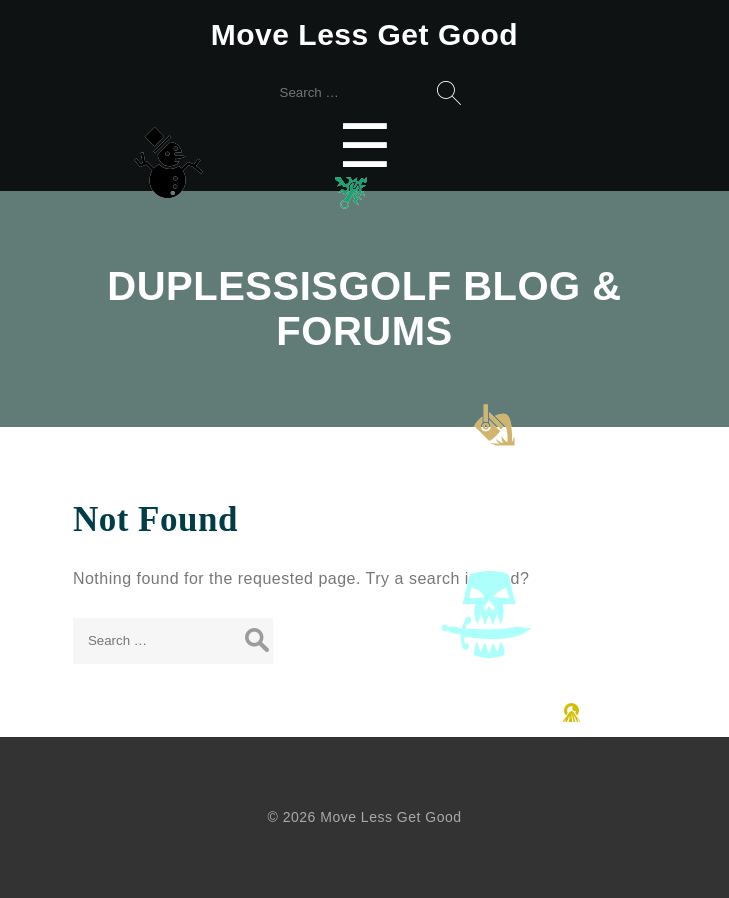  Describe the element at coordinates (351, 193) in the screenshot. I see `access quick repair or maintenance tools` at that location.